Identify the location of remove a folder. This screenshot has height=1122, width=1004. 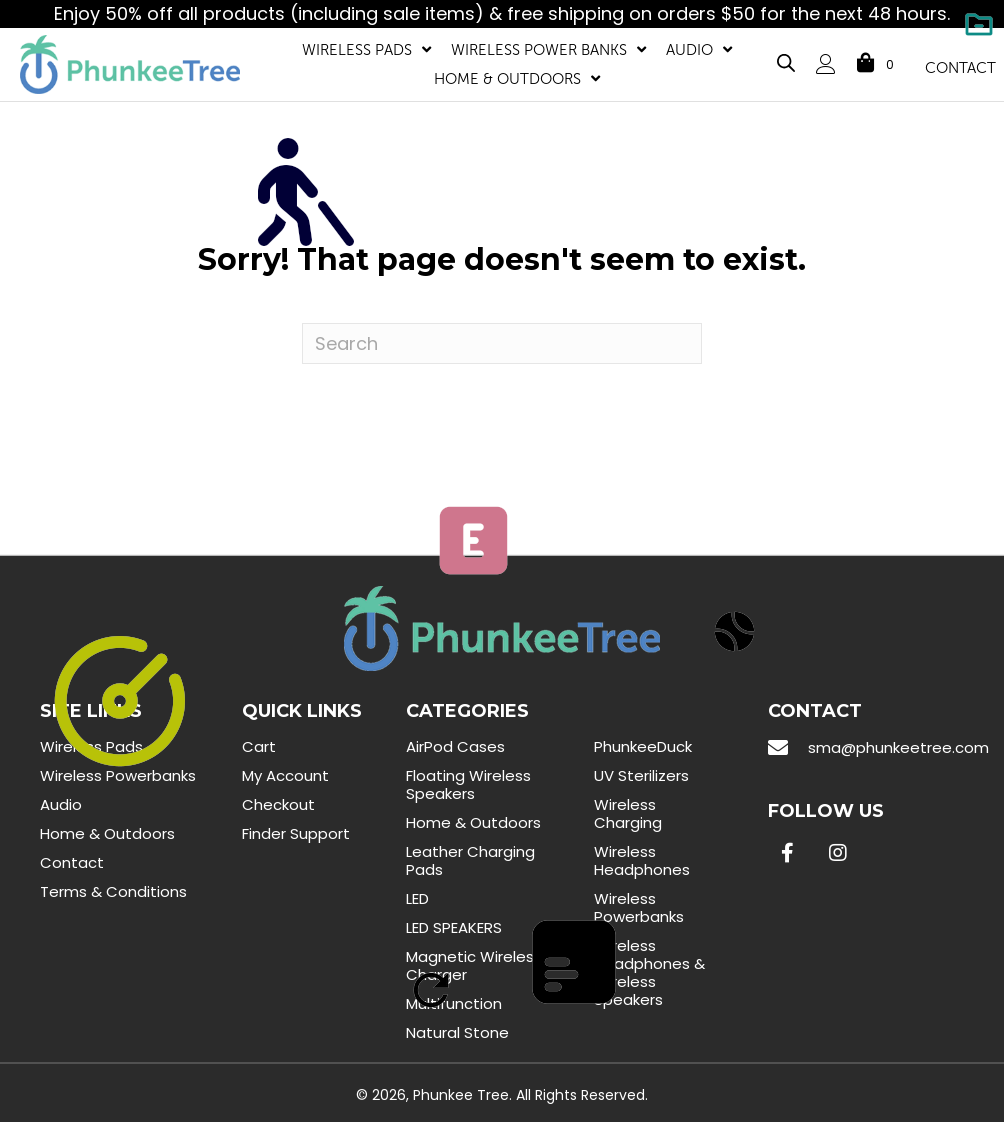
(979, 24).